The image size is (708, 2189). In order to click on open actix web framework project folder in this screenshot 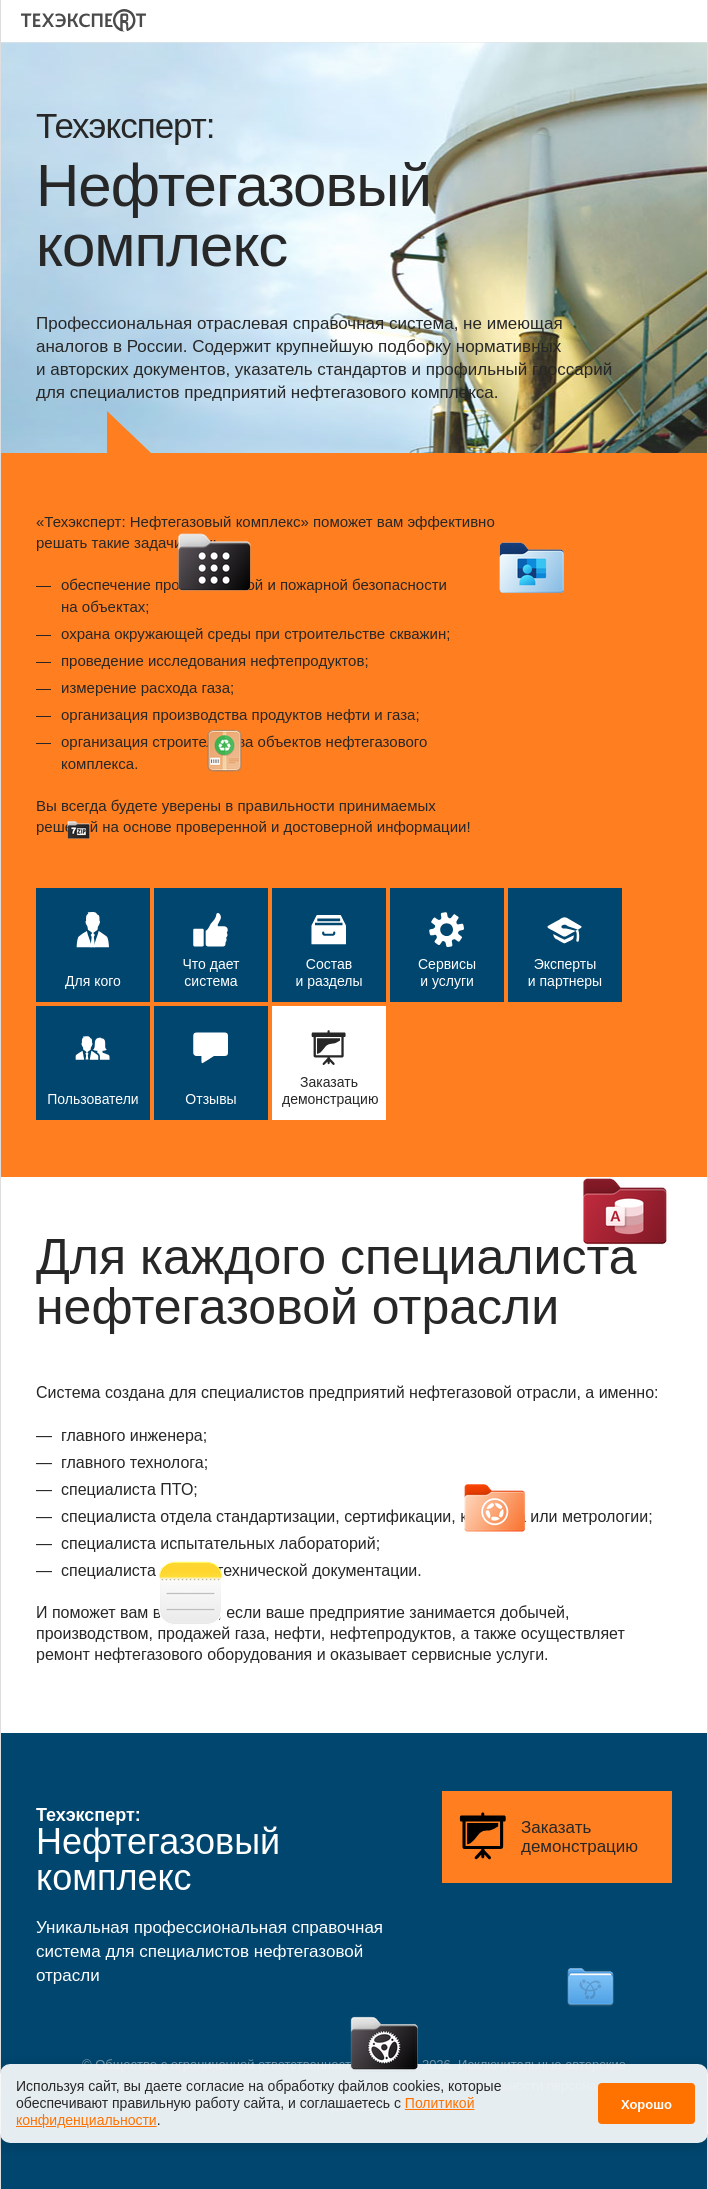, I will do `click(384, 2045)`.